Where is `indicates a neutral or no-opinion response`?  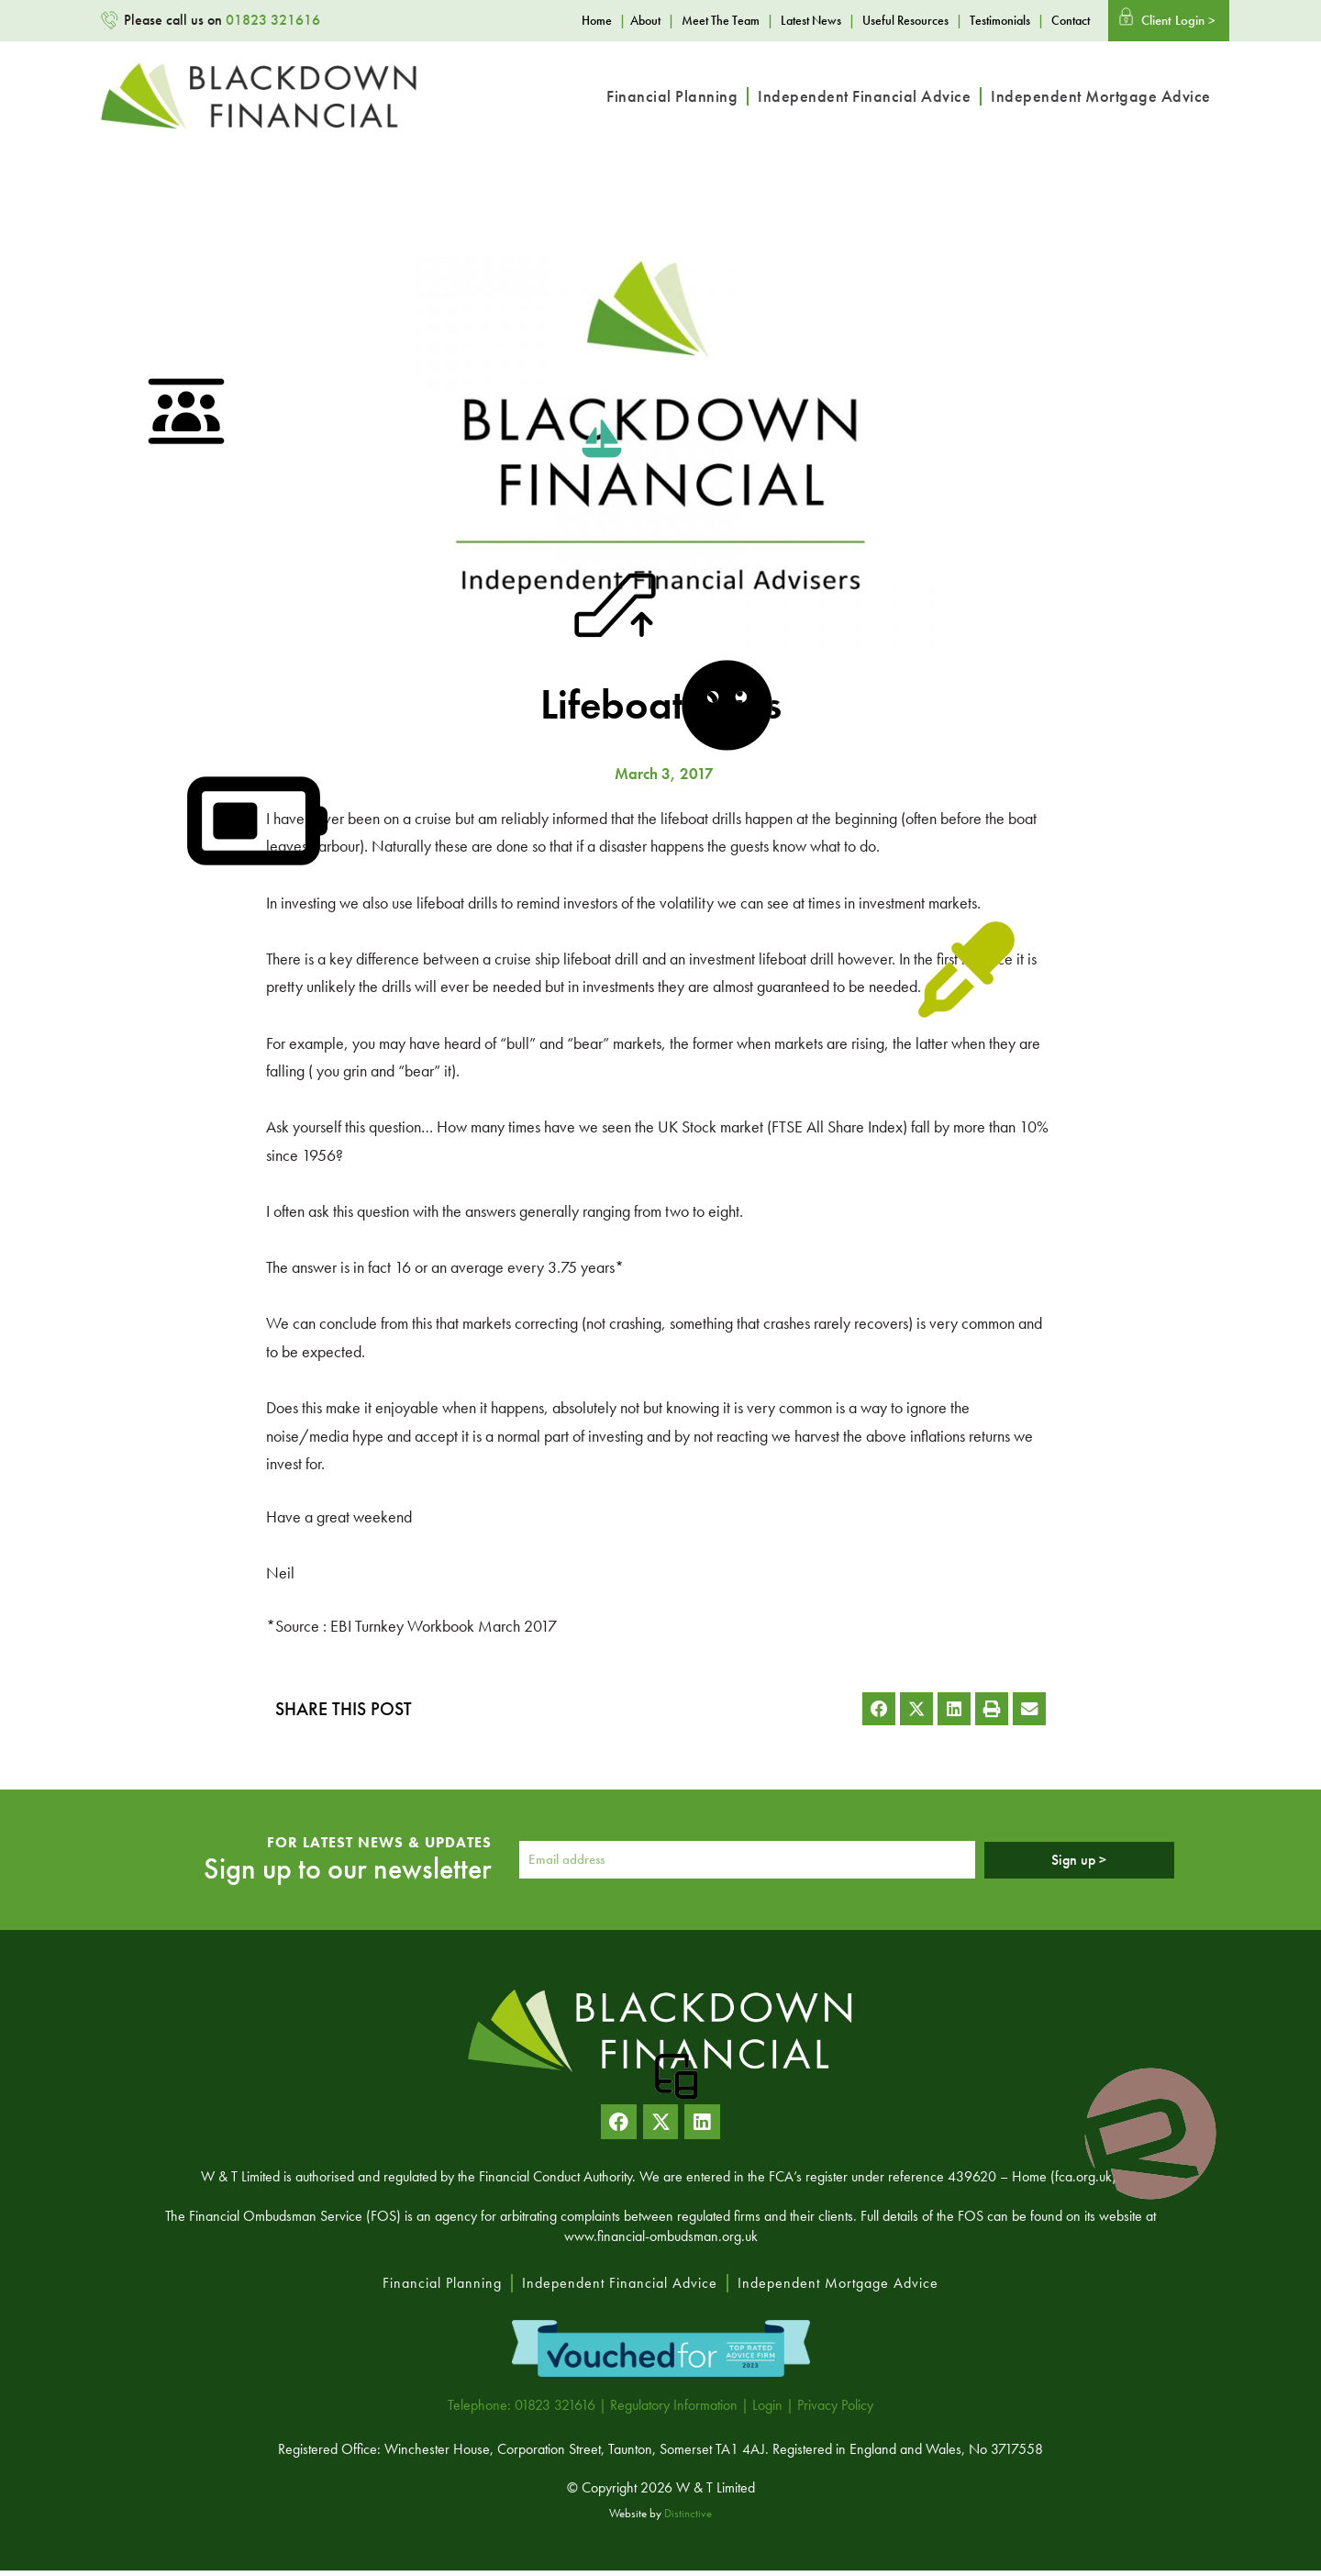 indicates a neutral or no-opinion response is located at coordinates (727, 705).